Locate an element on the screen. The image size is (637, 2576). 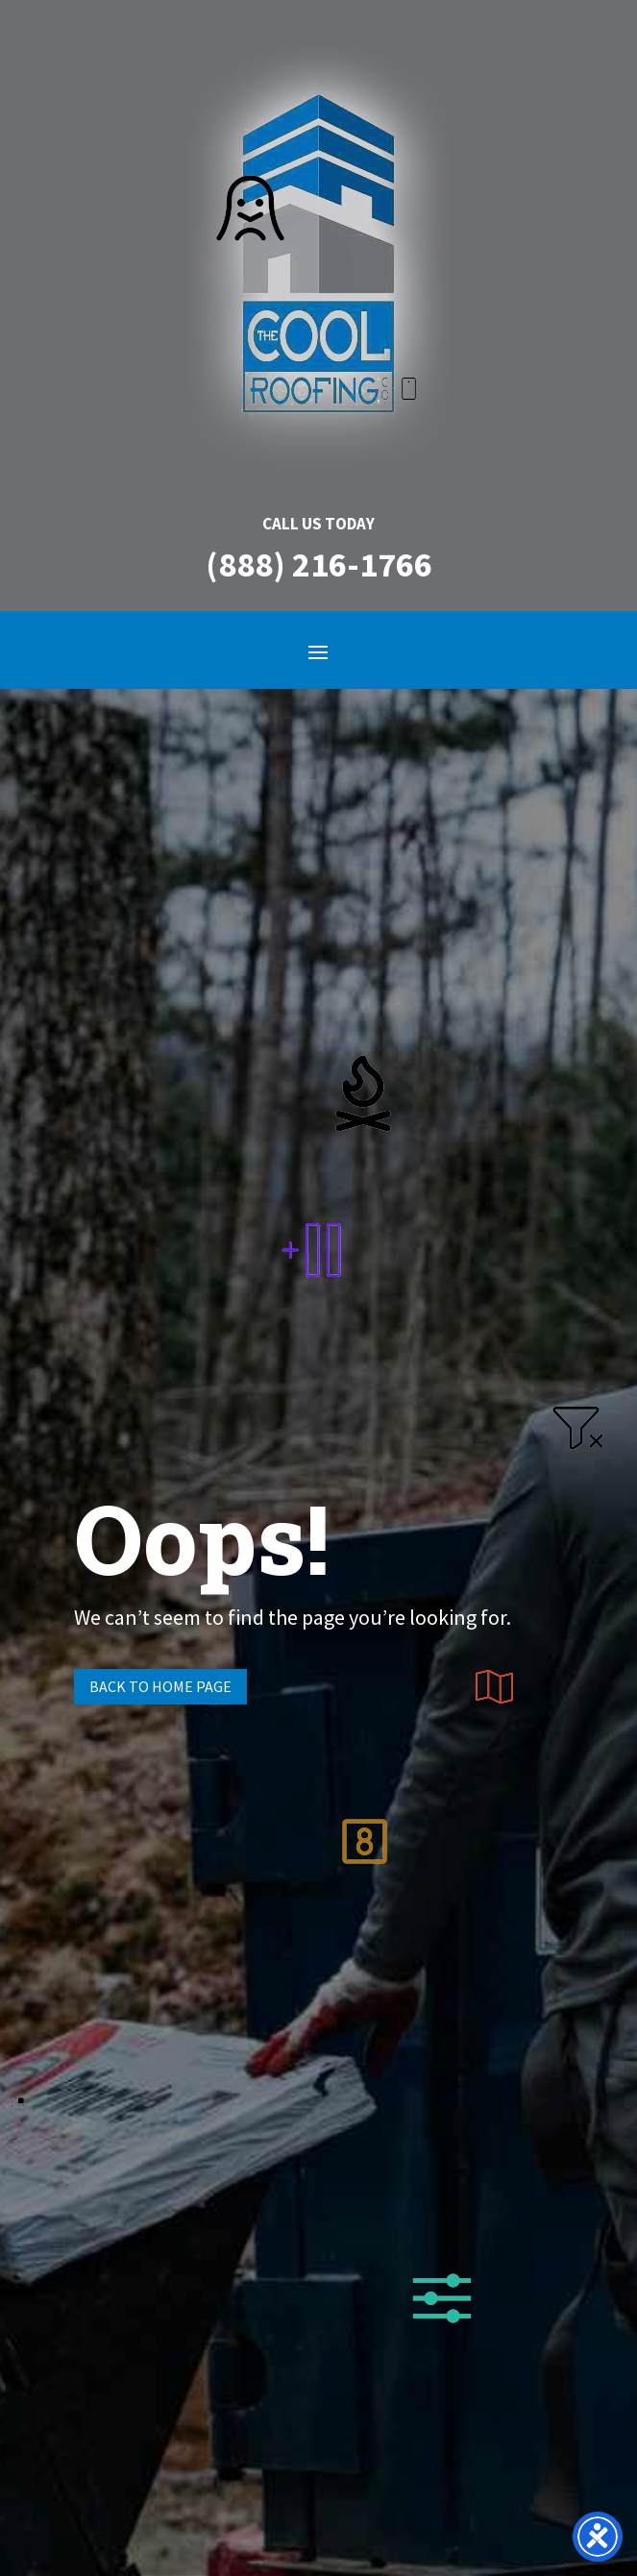
align element to top-right corner is located at coordinates (17, 2103).